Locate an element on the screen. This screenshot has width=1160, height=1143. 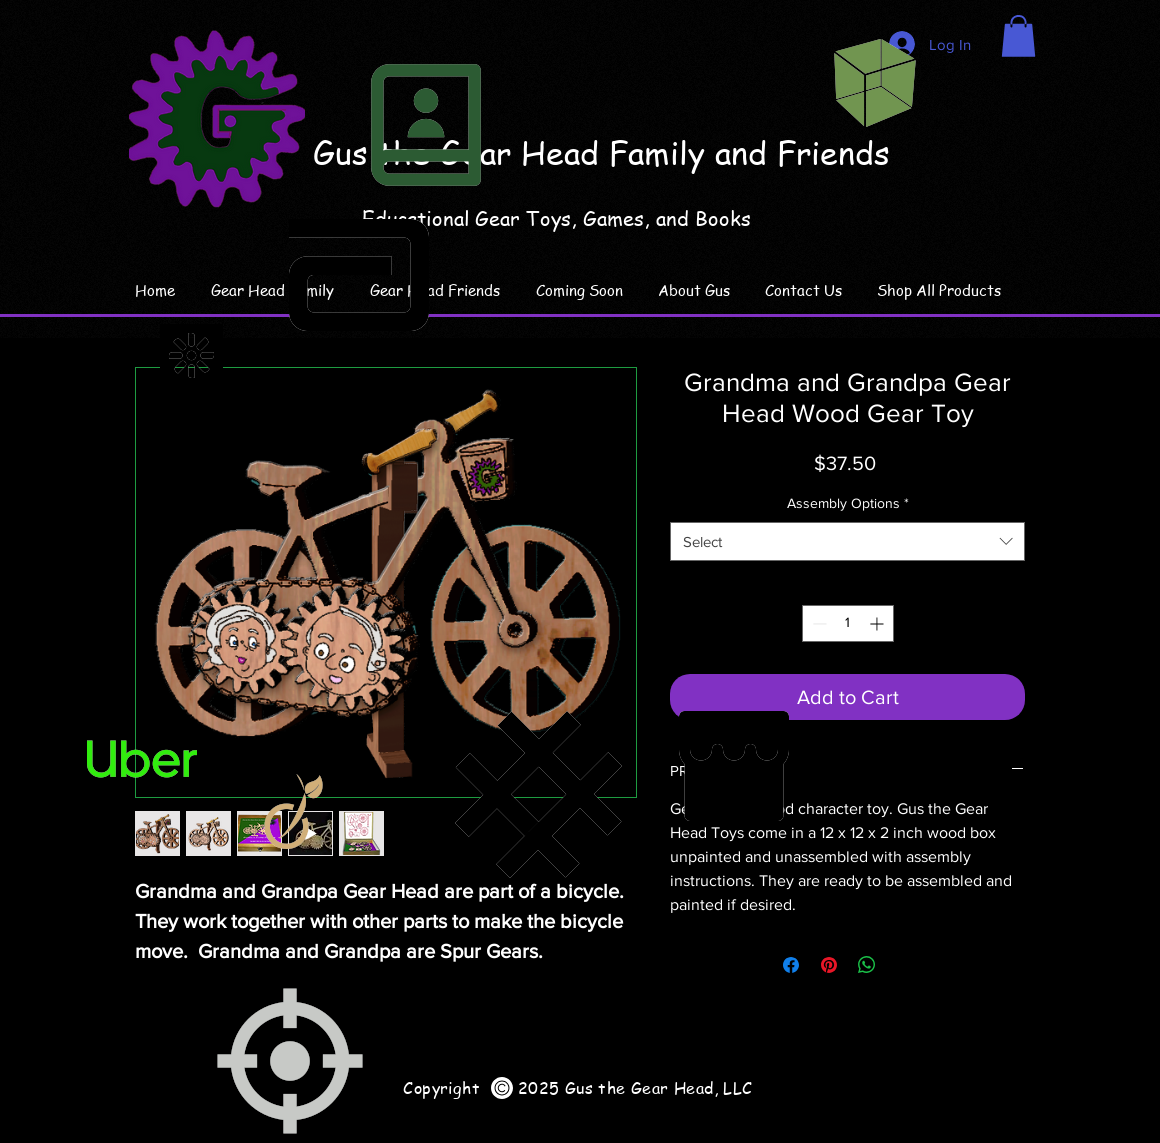
kentico CMS platform logo is located at coordinates (191, 355).